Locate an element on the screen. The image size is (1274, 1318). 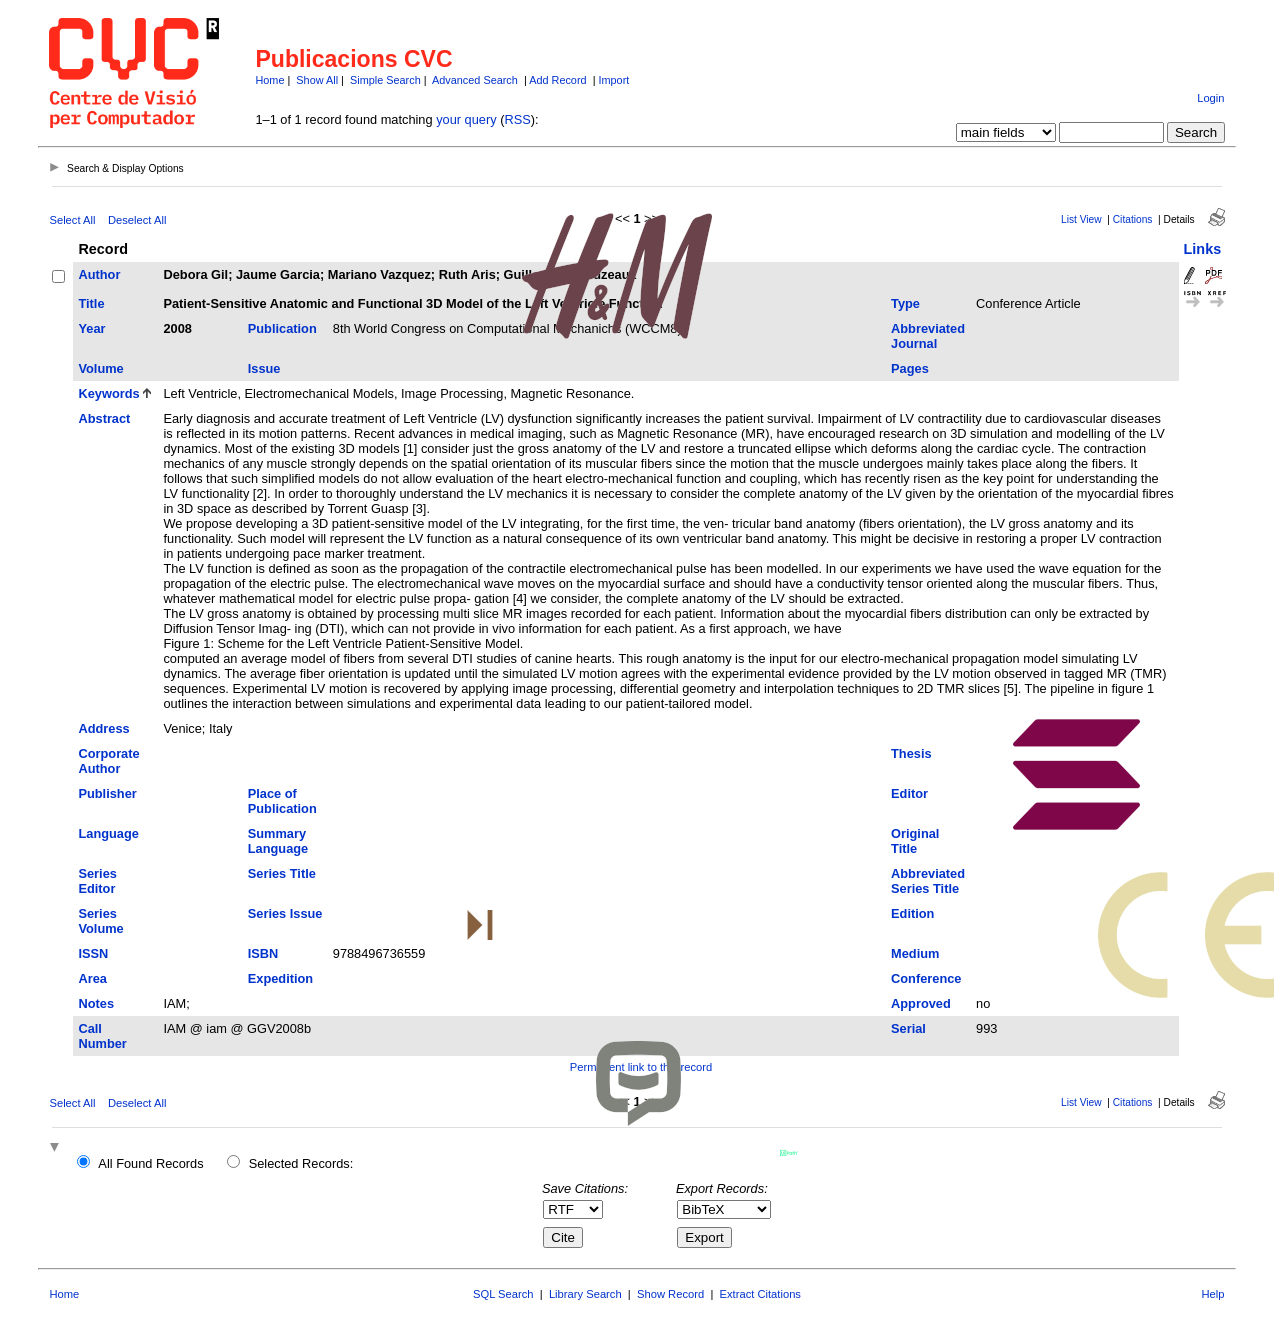
UiPath automation platform logo is located at coordinates (789, 1153).